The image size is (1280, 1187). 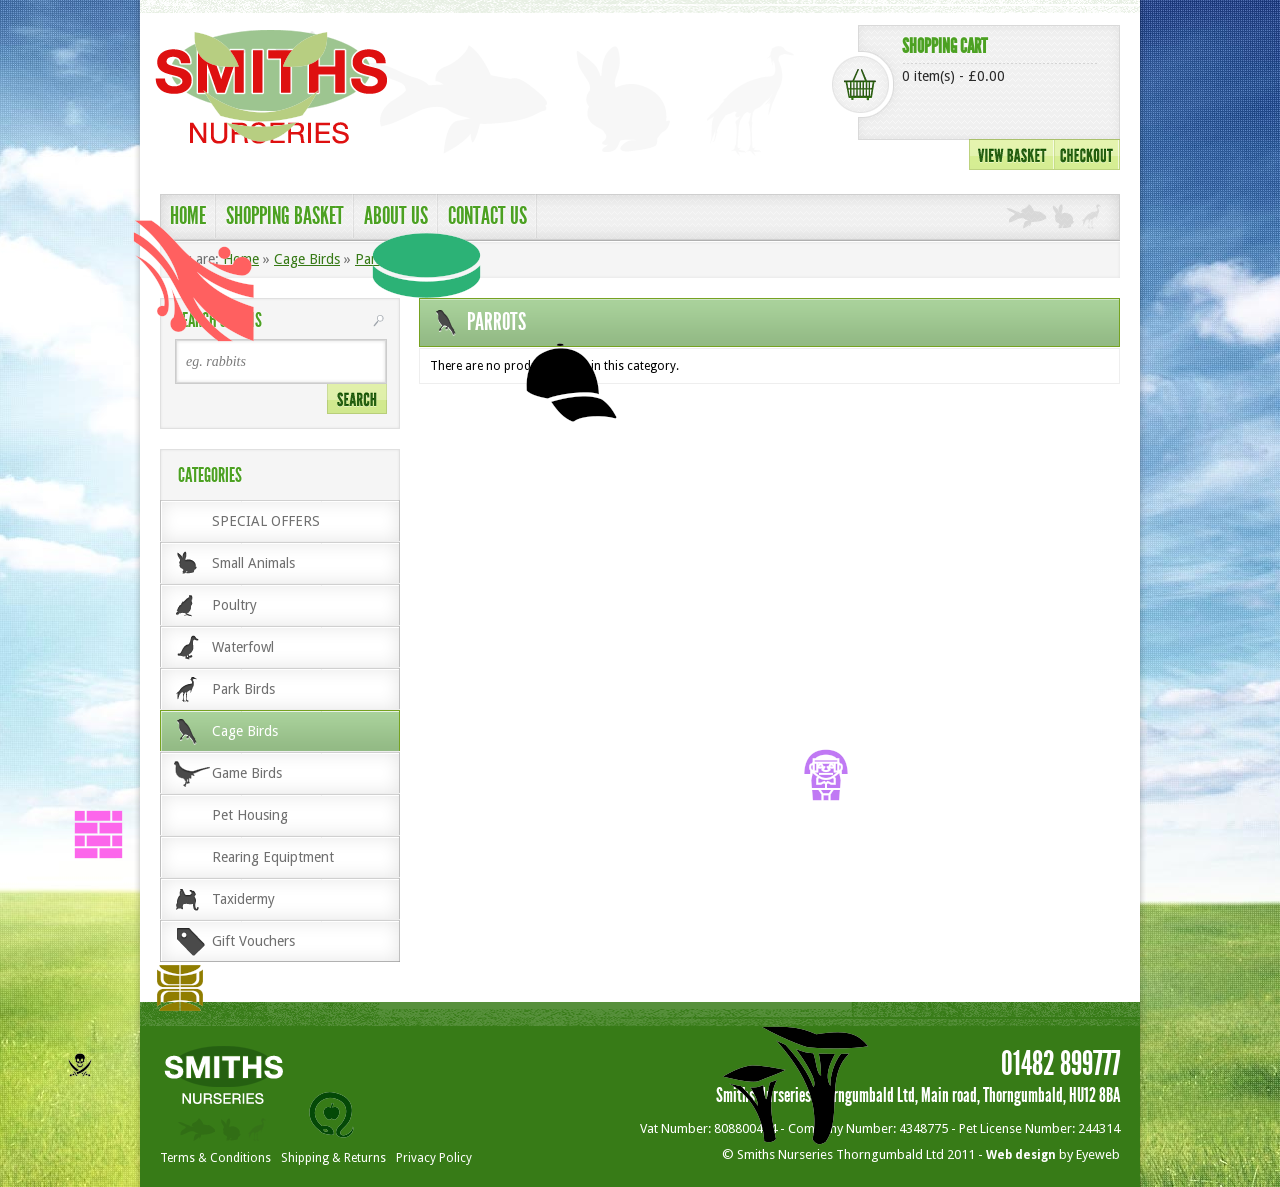 What do you see at coordinates (826, 775) in the screenshot?
I see `view colombian cultural artifacts` at bounding box center [826, 775].